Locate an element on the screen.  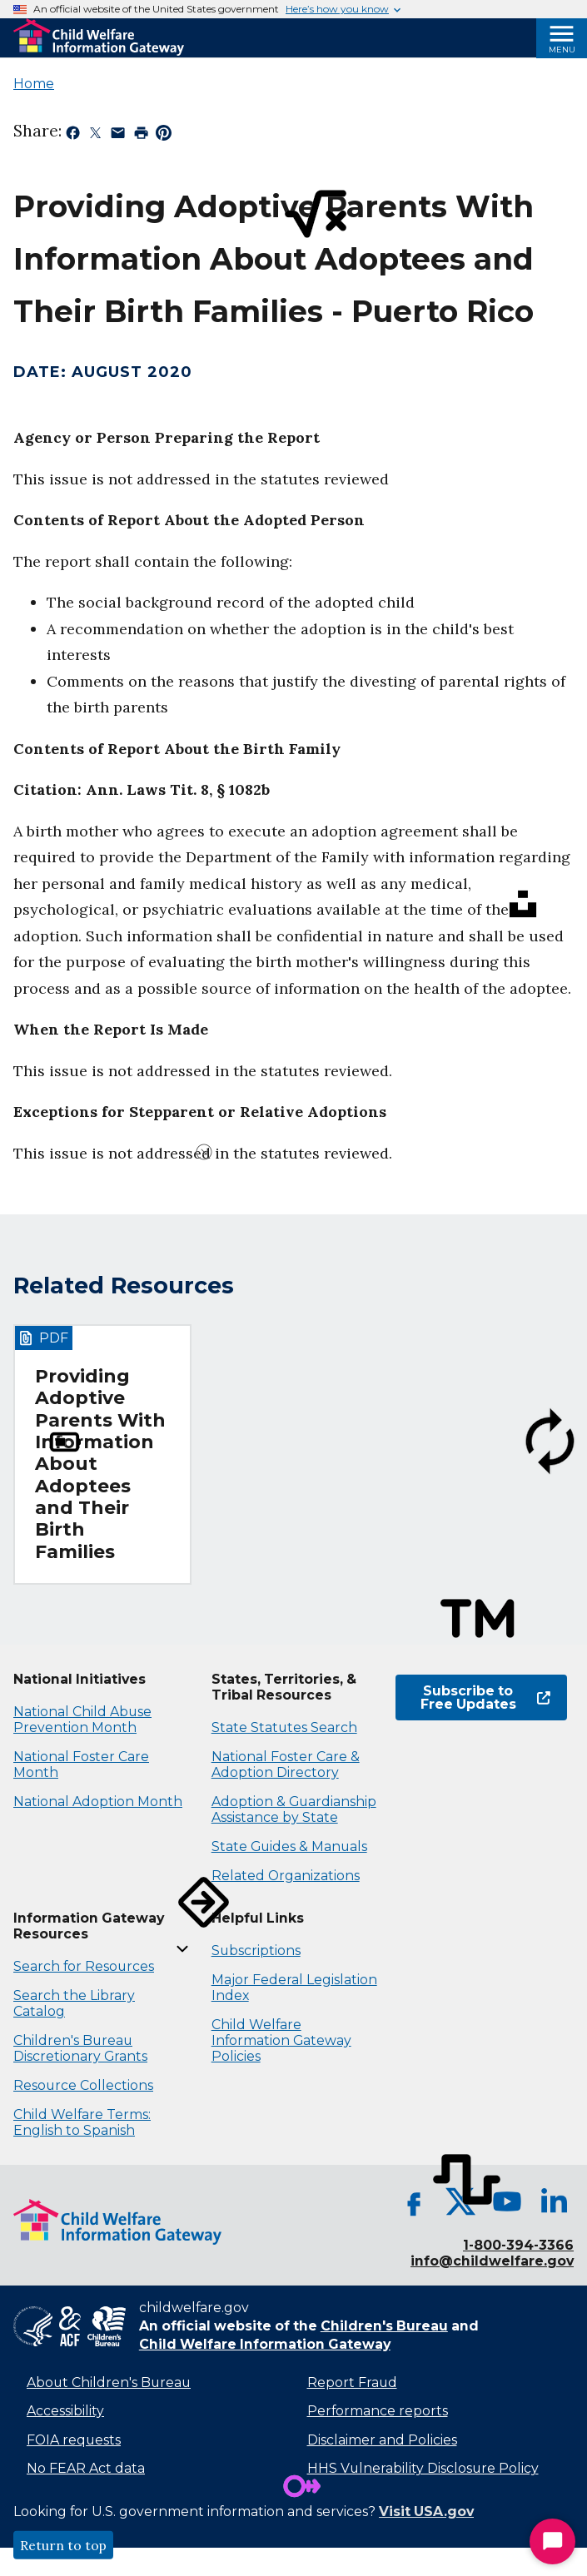
access mathematical functions or calculator is located at coordinates (316, 214).